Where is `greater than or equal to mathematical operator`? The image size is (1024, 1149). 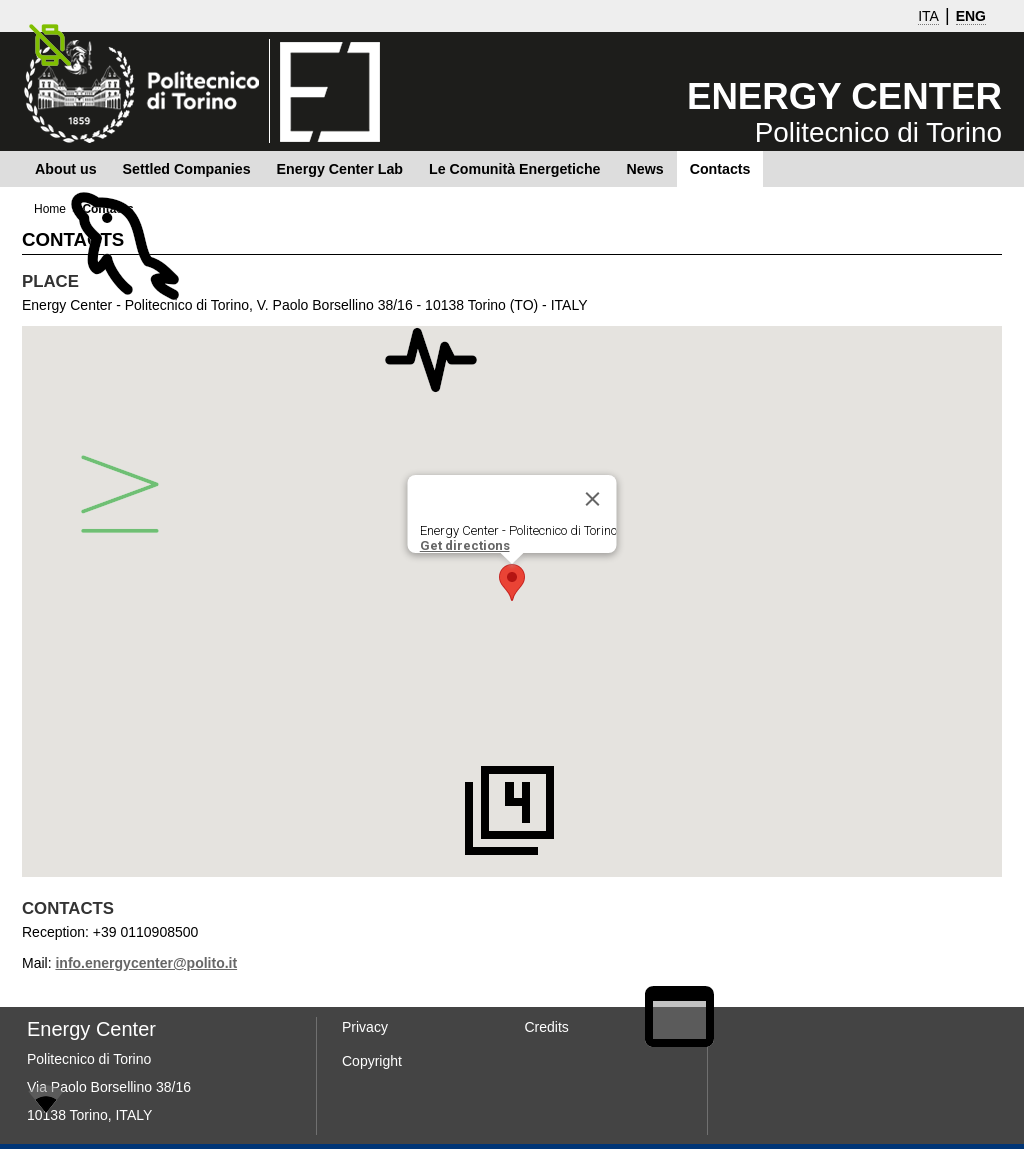 greater than or equal to mathematical operator is located at coordinates (118, 496).